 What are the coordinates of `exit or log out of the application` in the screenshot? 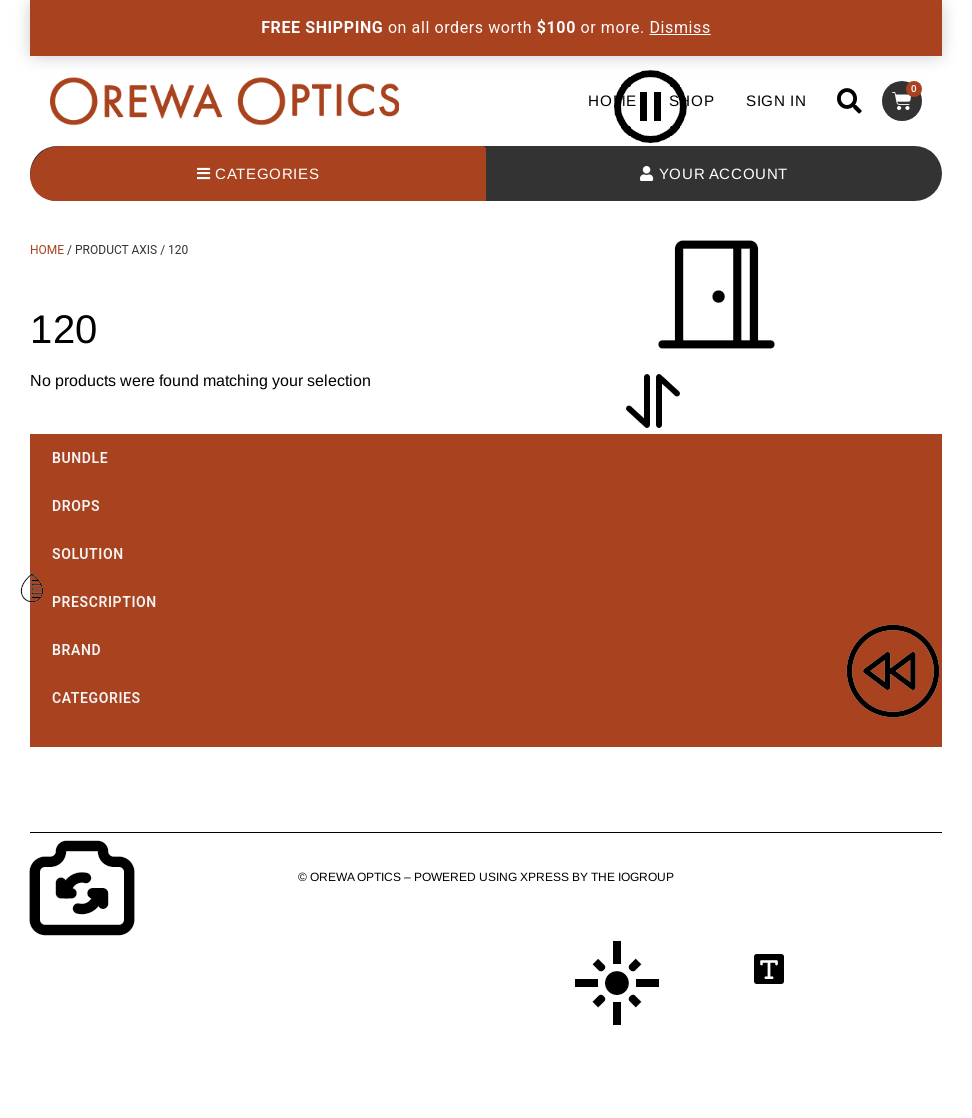 It's located at (716, 294).